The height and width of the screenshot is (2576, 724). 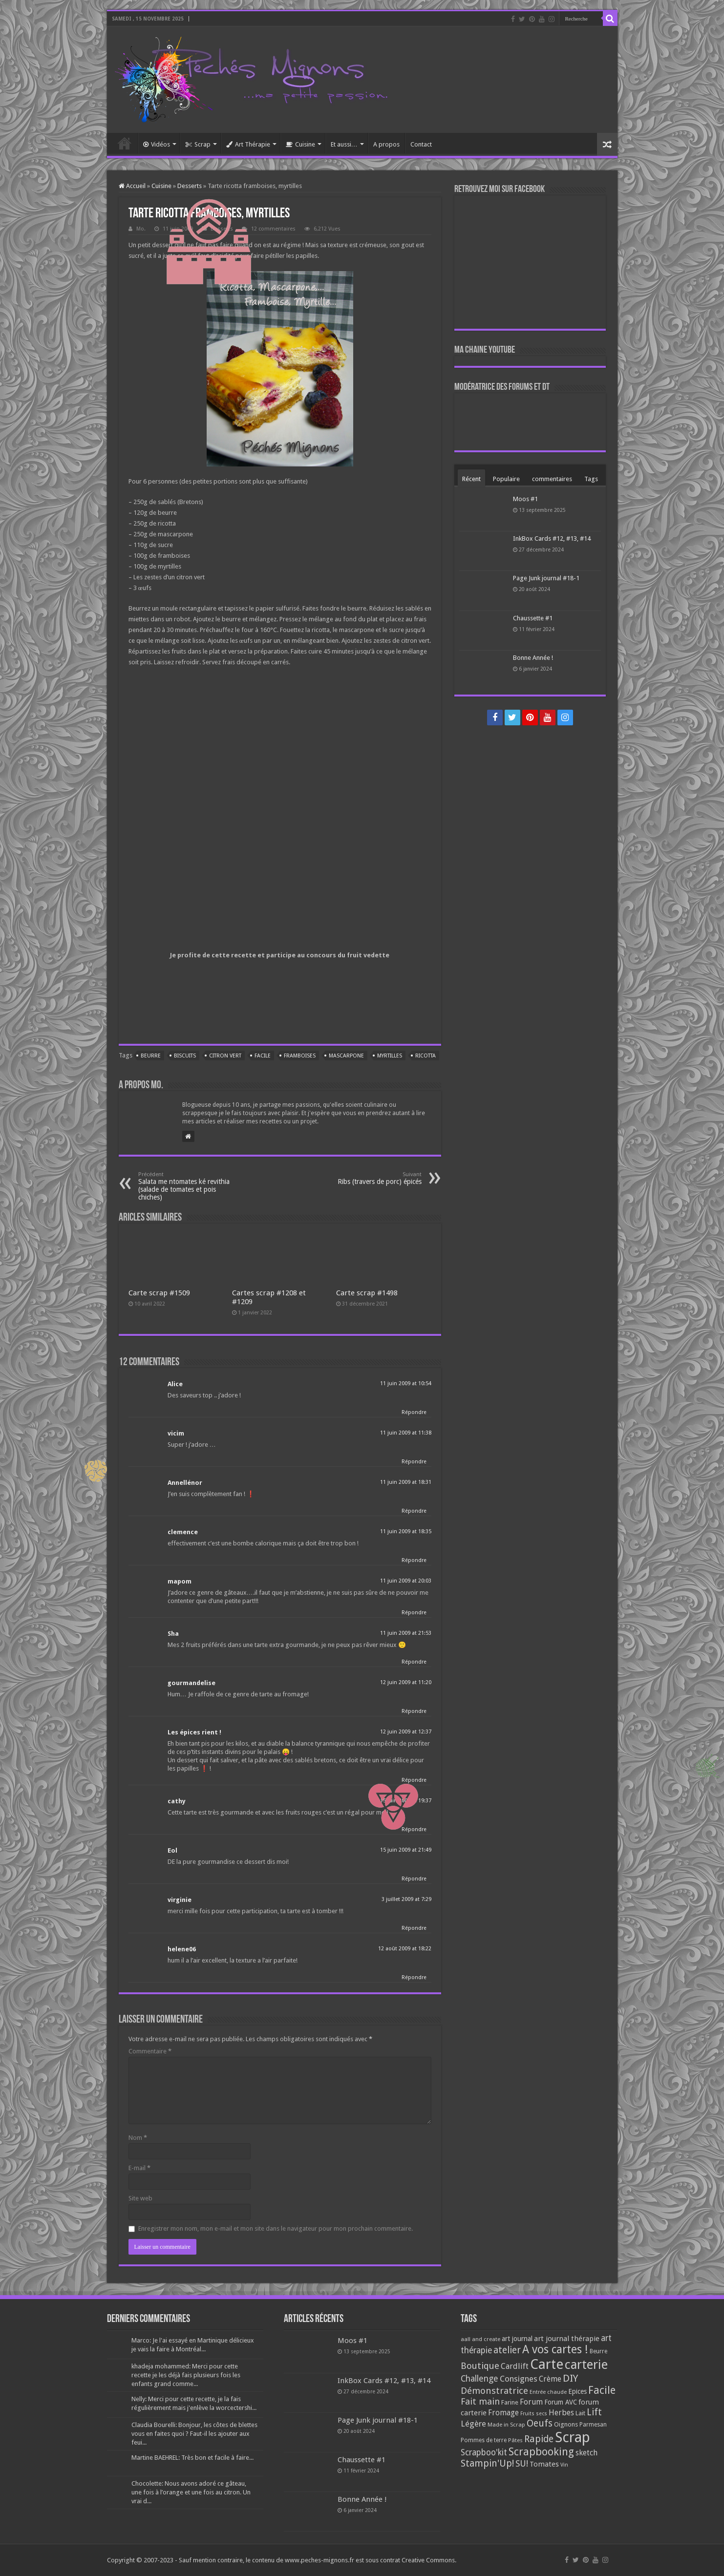 What do you see at coordinates (209, 242) in the screenshot?
I see `represents a military or defensive structure in a game` at bounding box center [209, 242].